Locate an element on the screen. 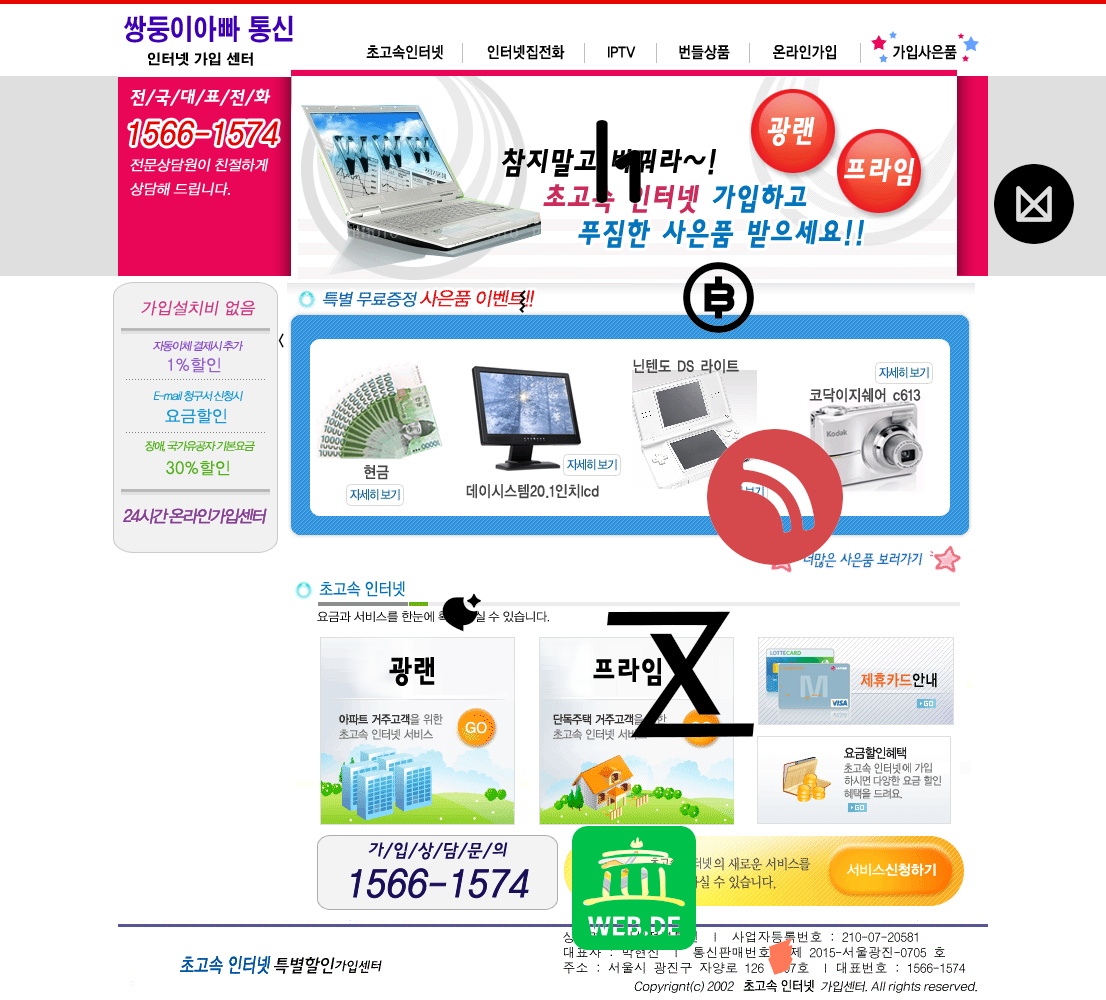 The height and width of the screenshot is (1000, 1106). open milanote app is located at coordinates (1034, 204).